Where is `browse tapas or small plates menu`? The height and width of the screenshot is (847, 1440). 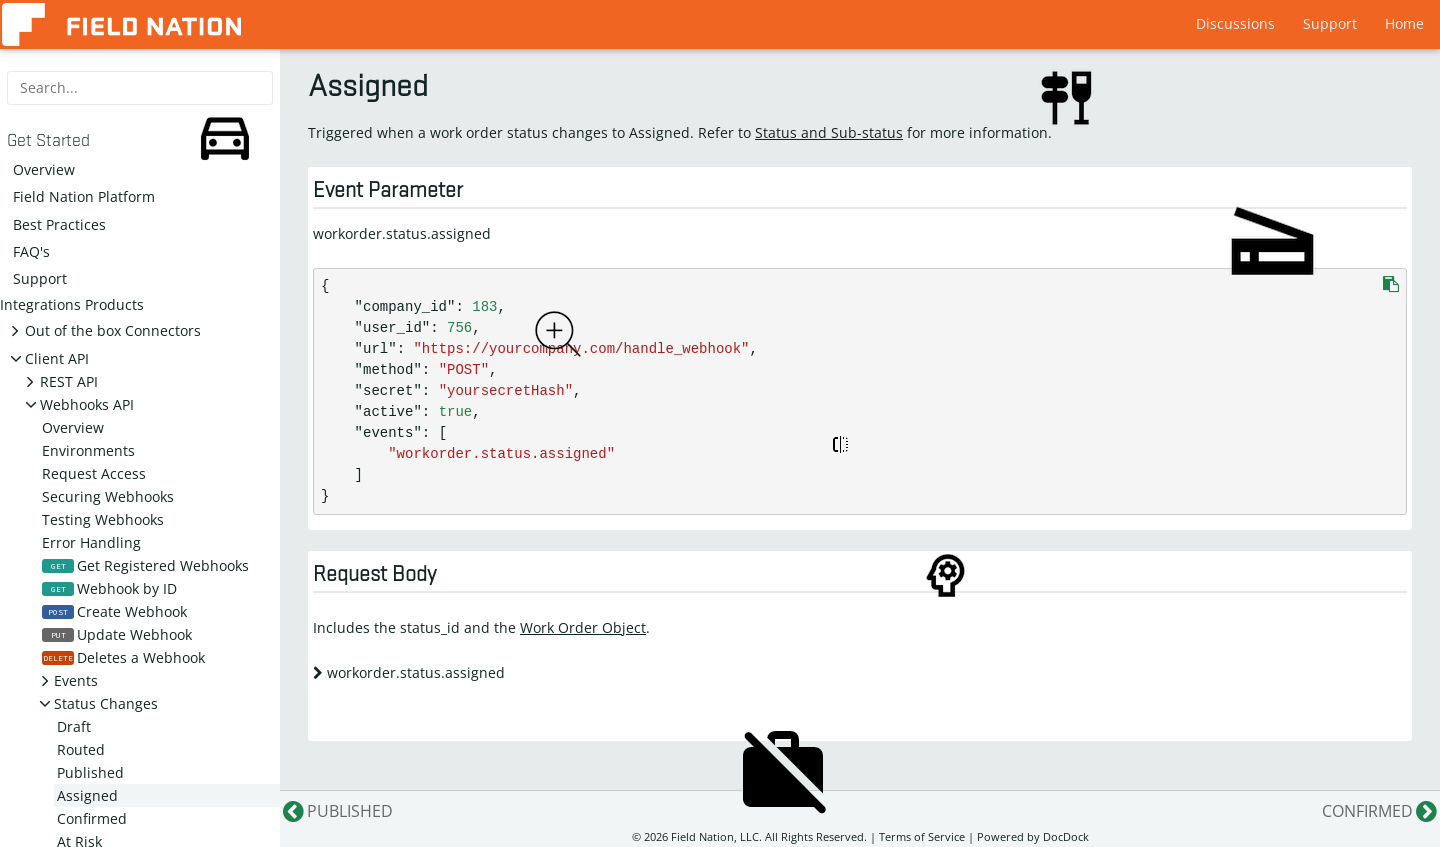 browse tapas or small plates menu is located at coordinates (1067, 98).